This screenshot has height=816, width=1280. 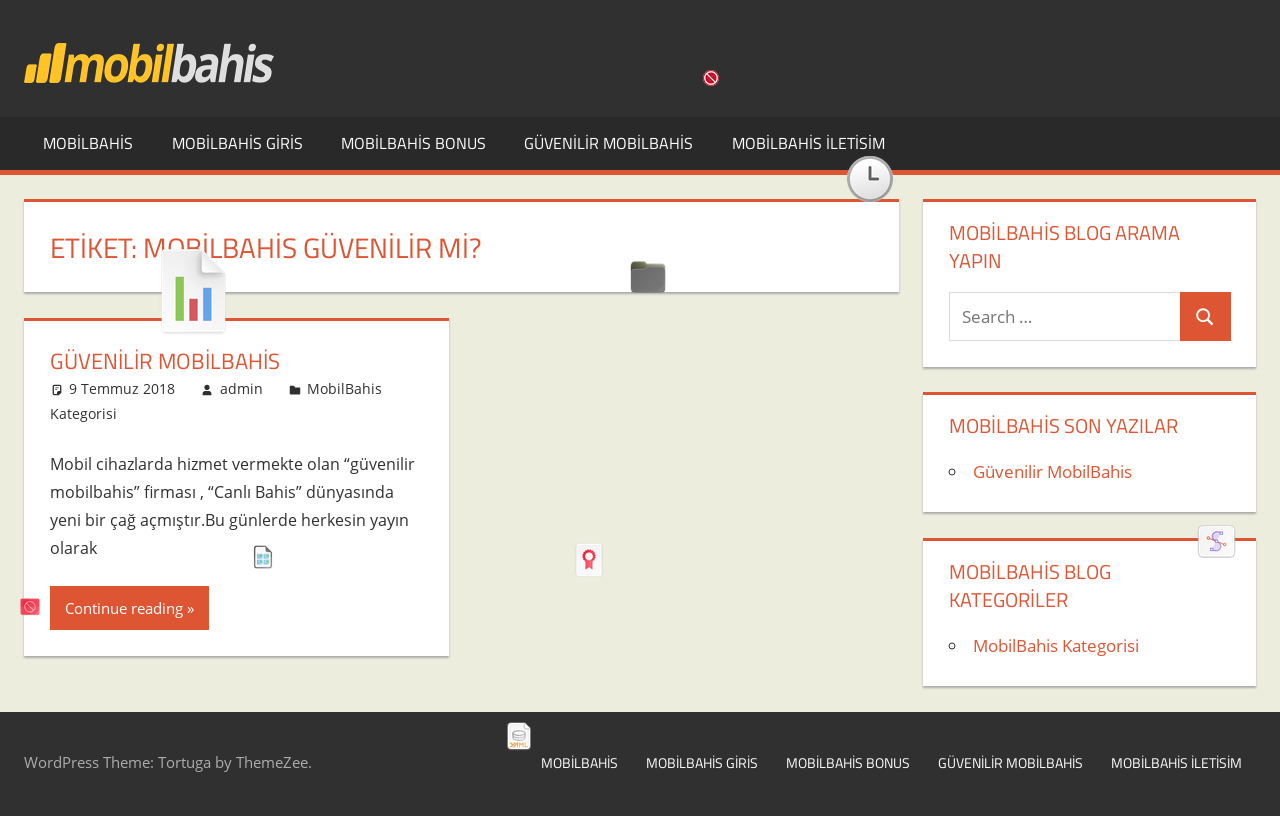 I want to click on indicates a time-sensitive or scheduled item, so click(x=870, y=179).